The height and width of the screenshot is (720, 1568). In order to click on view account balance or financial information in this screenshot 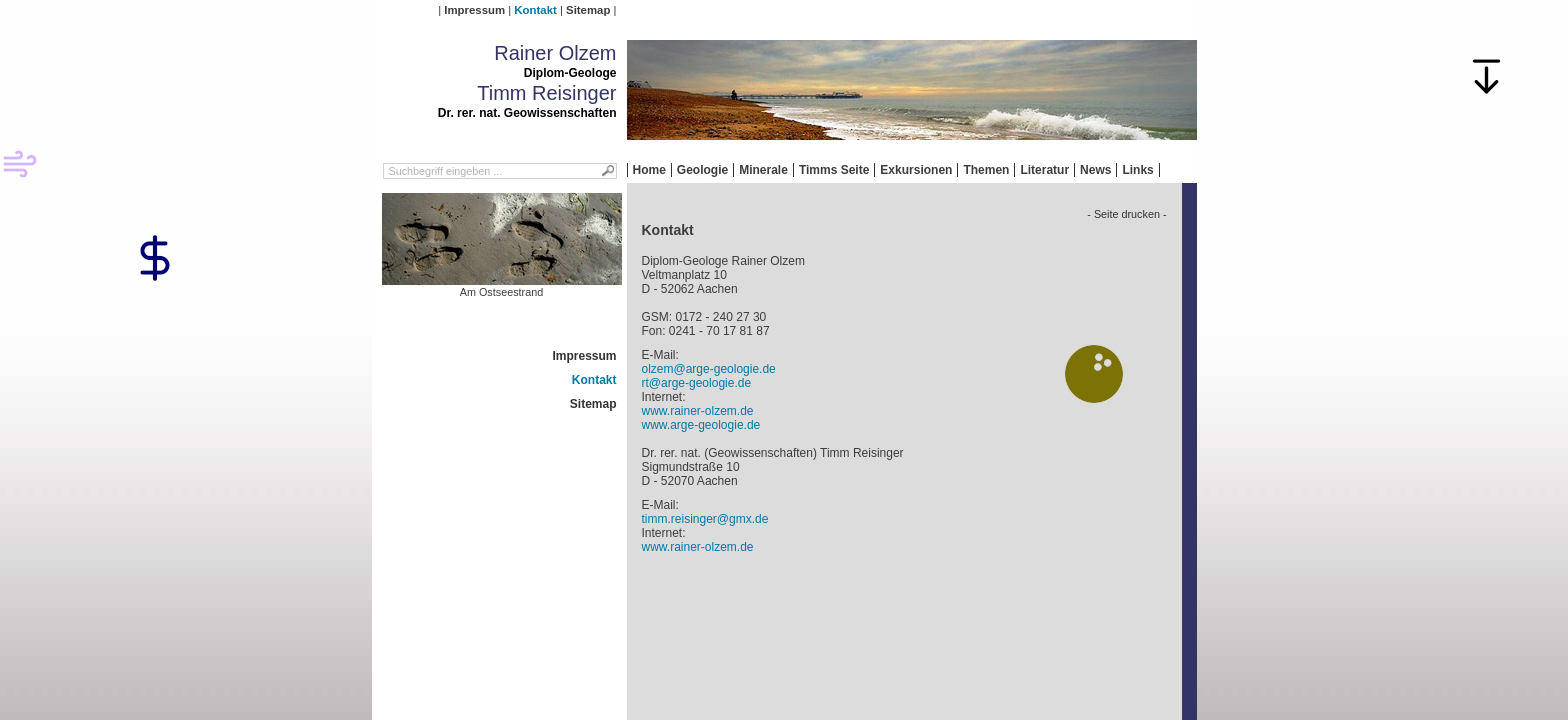, I will do `click(155, 258)`.